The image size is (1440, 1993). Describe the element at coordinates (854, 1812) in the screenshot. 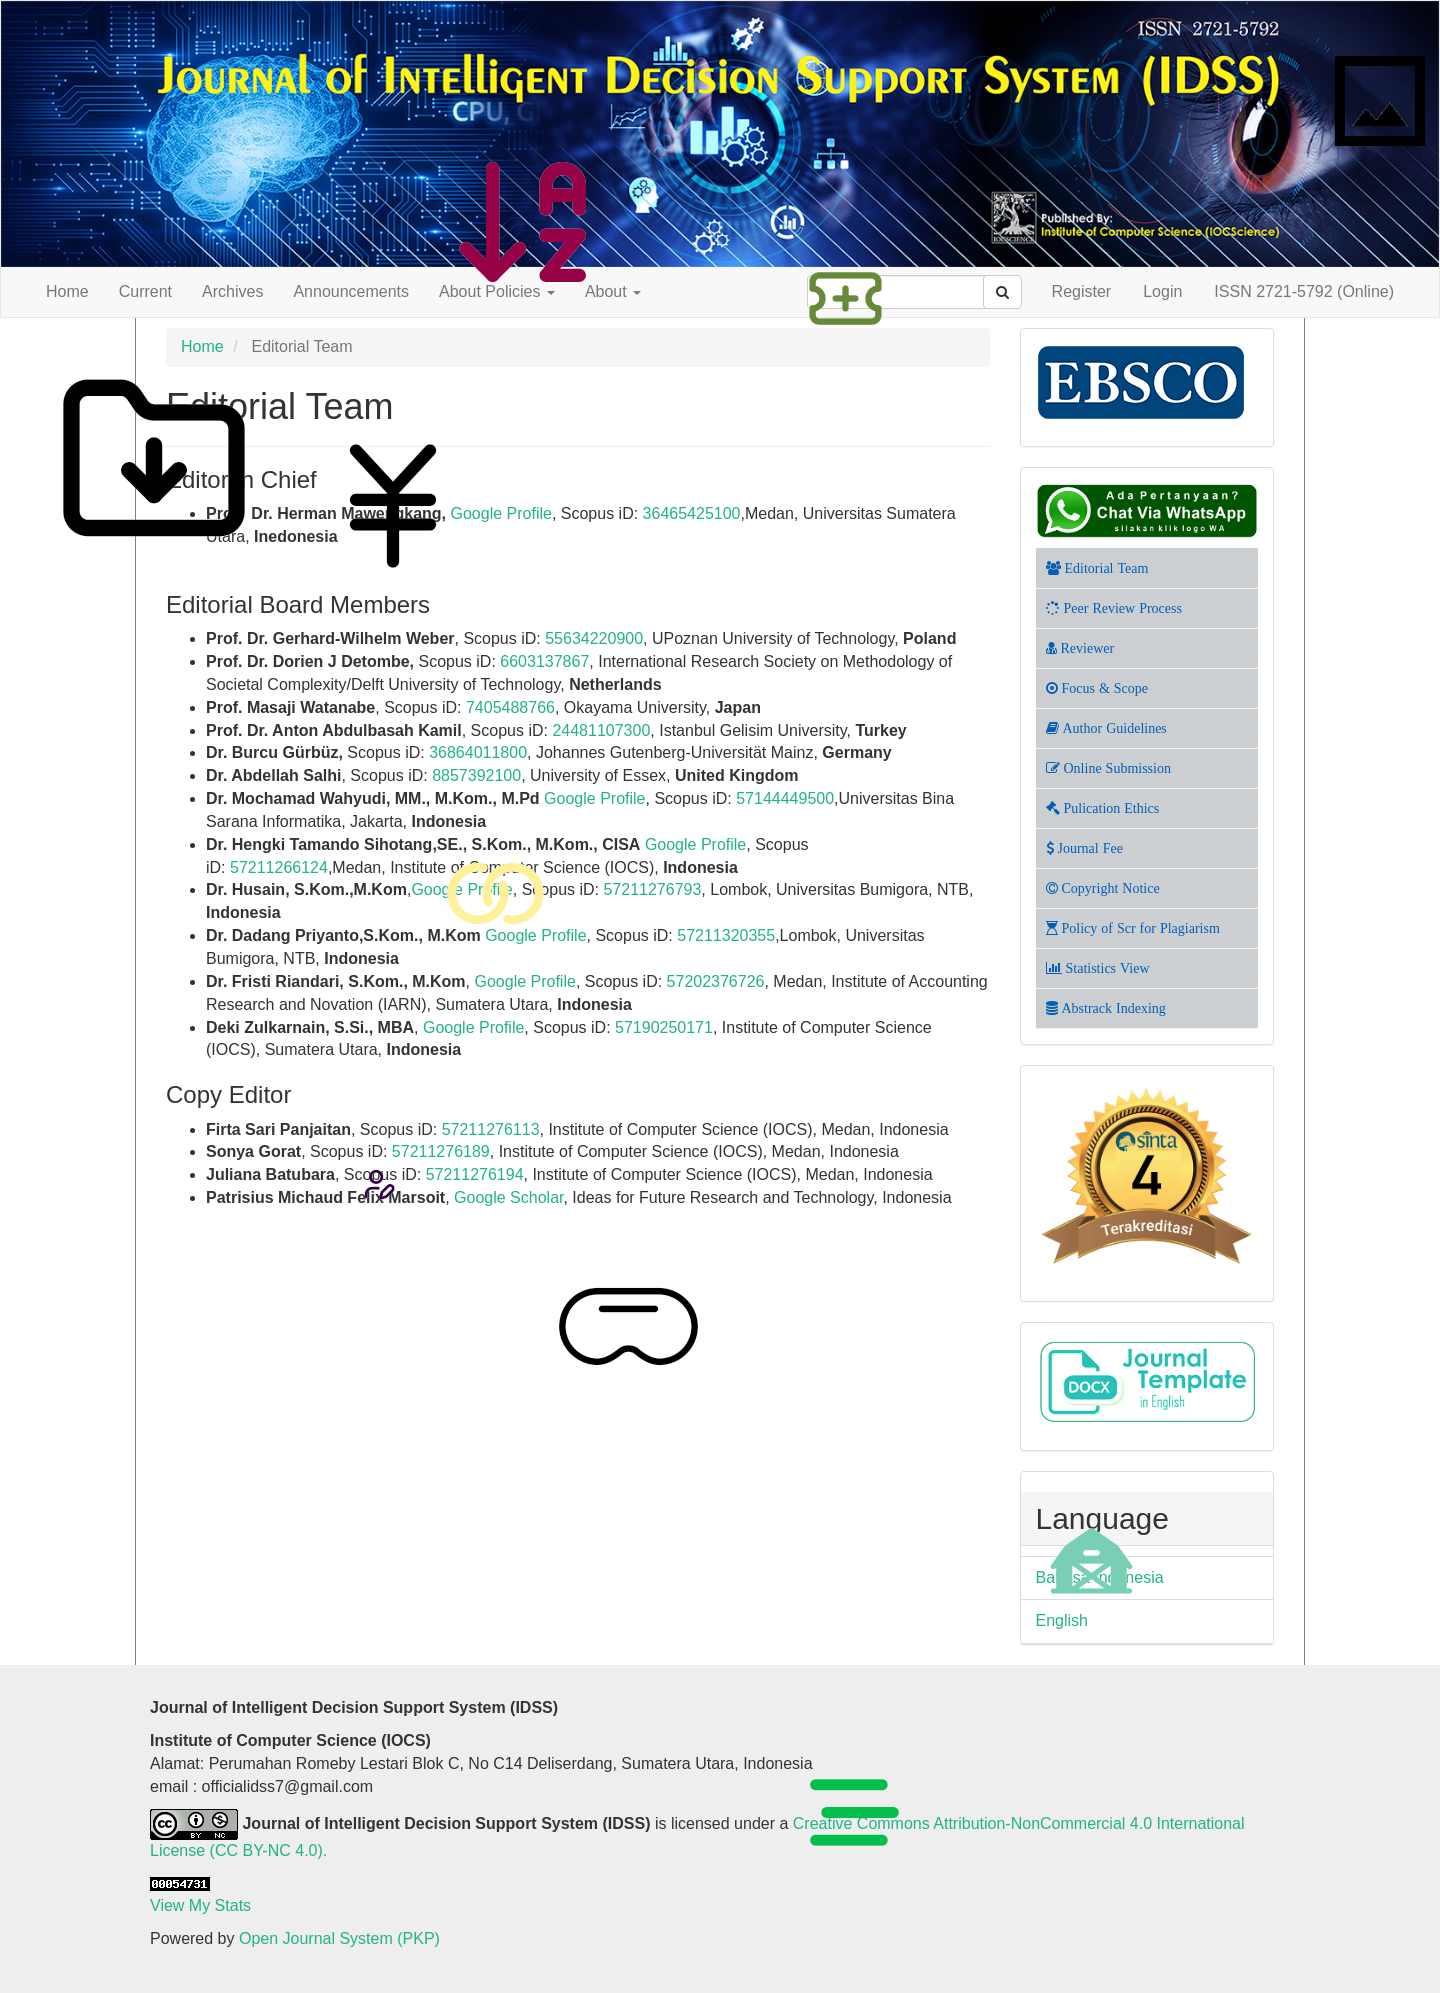

I see `open navigation menu` at that location.